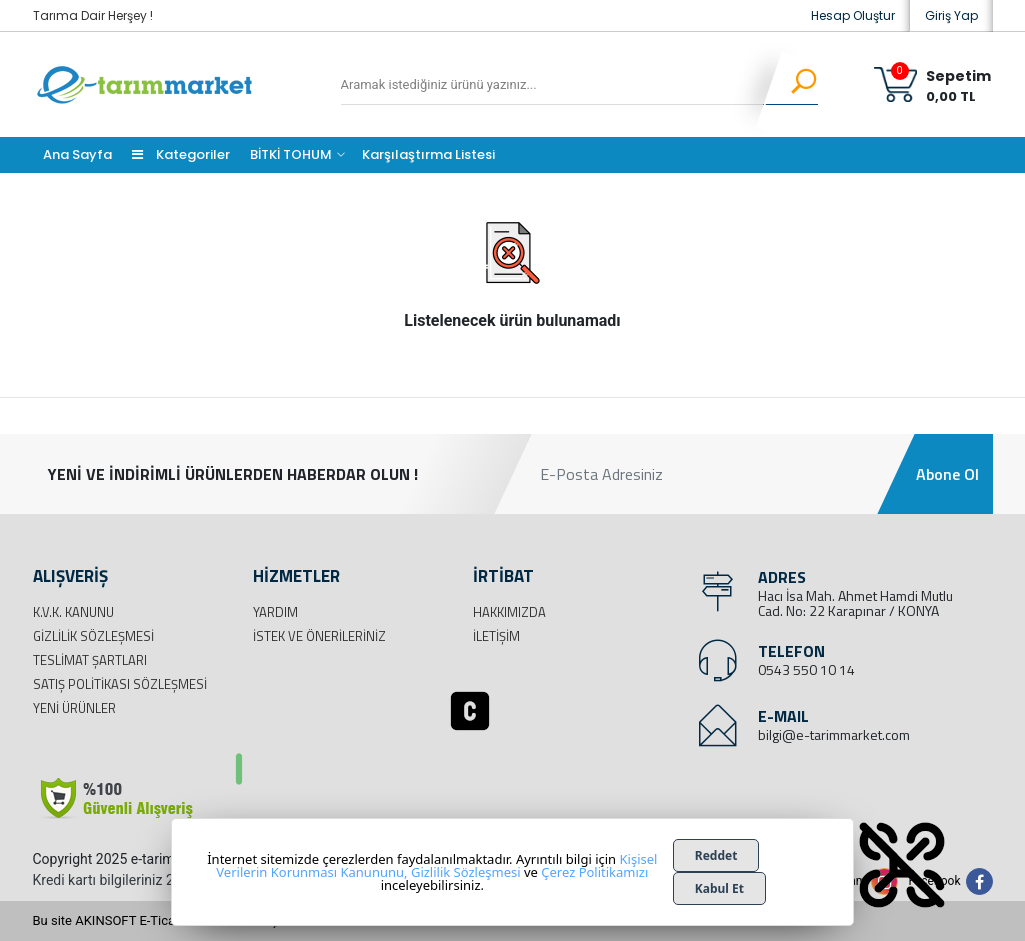 The width and height of the screenshot is (1025, 941). I want to click on indicates information or help is available, so click(239, 769).